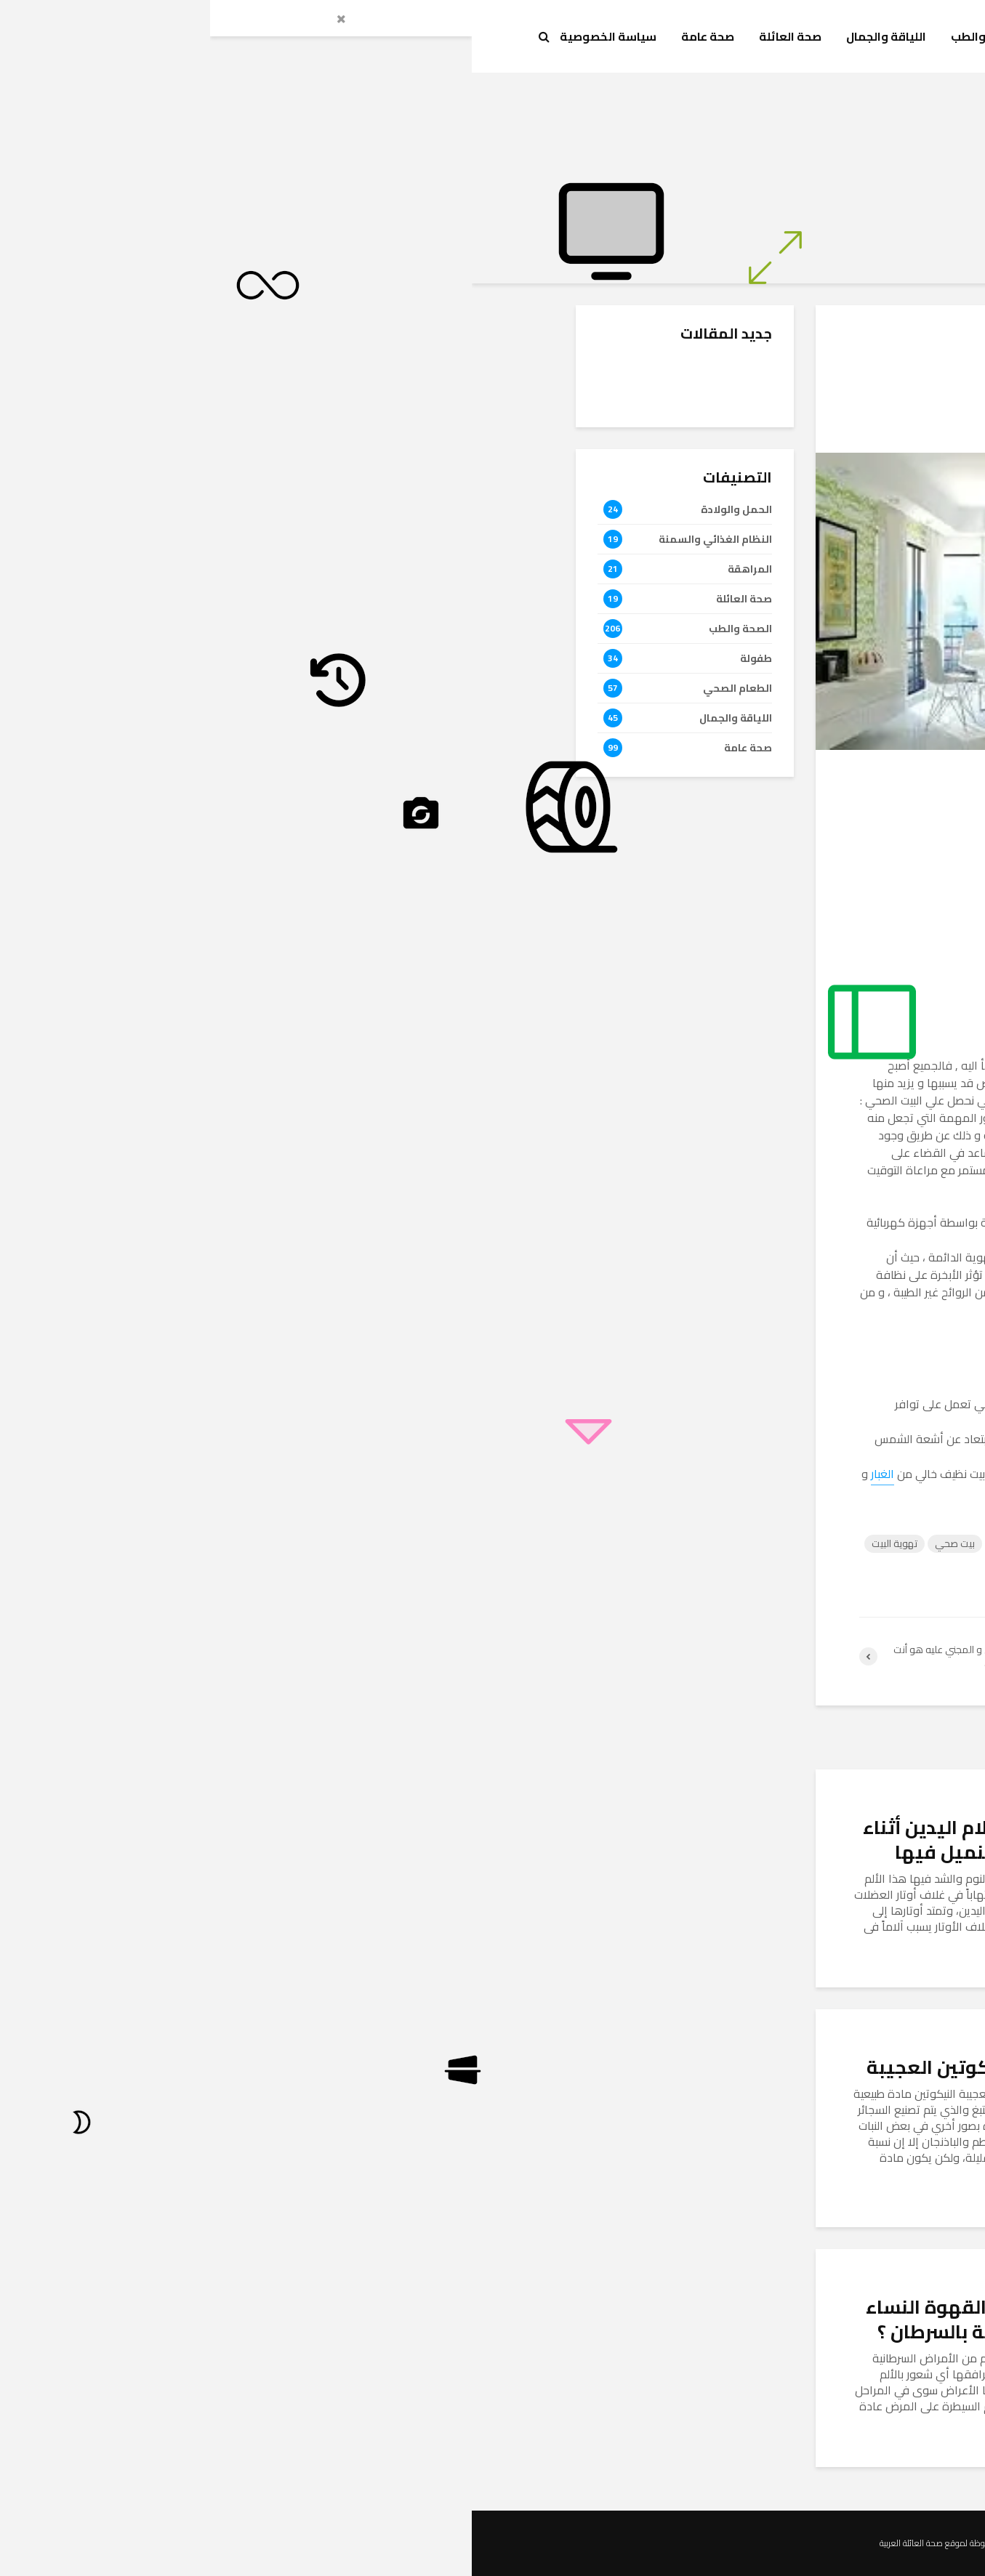 The width and height of the screenshot is (985, 2576). Describe the element at coordinates (339, 680) in the screenshot. I see `view history or recent activity` at that location.